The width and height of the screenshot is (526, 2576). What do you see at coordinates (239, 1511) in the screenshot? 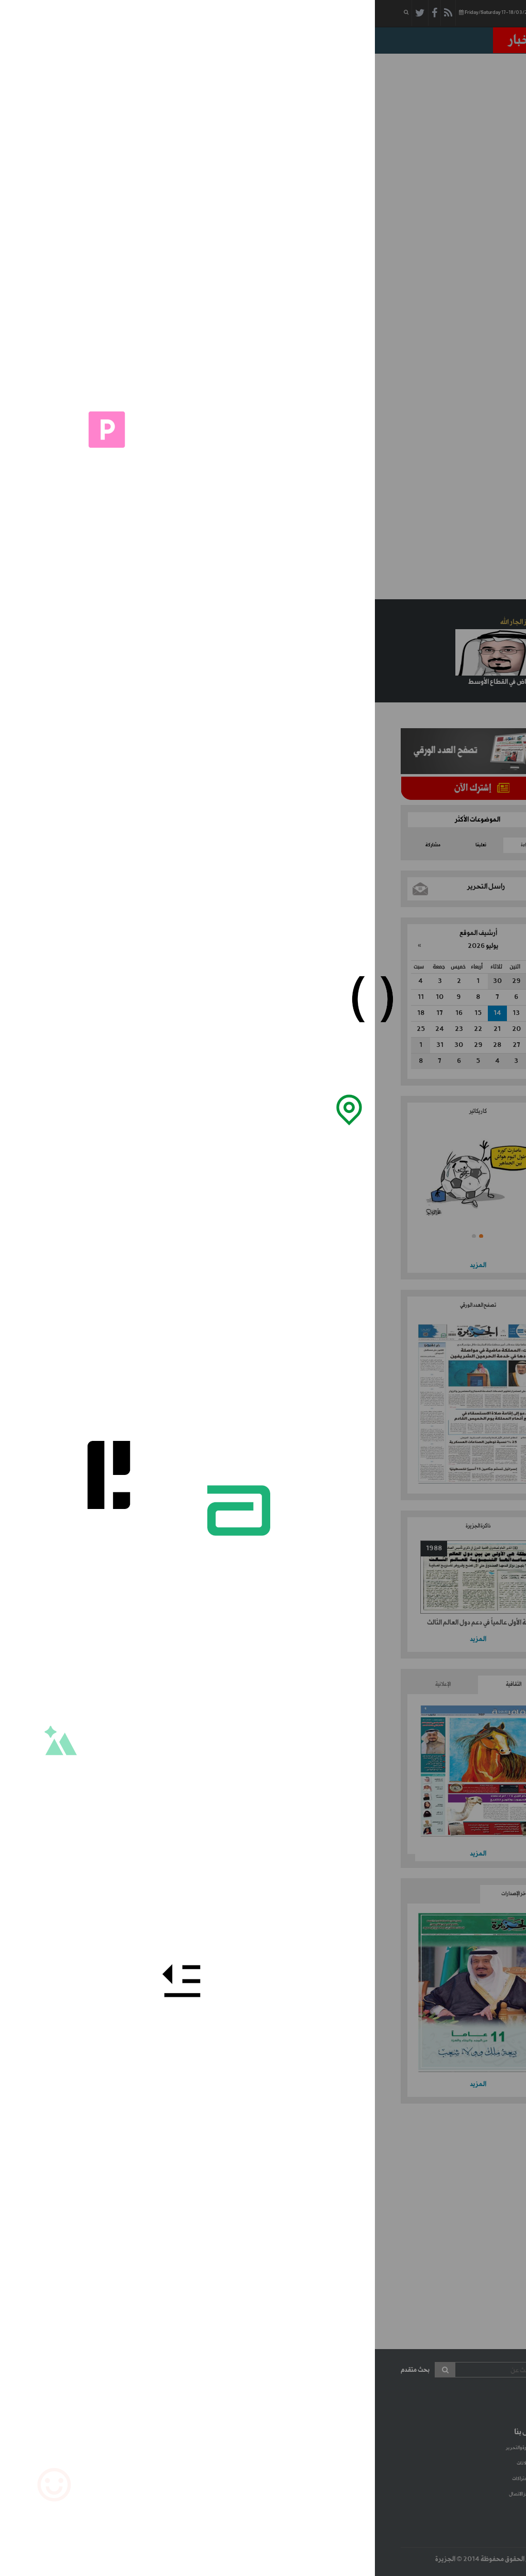
I see `abbott company logo` at bounding box center [239, 1511].